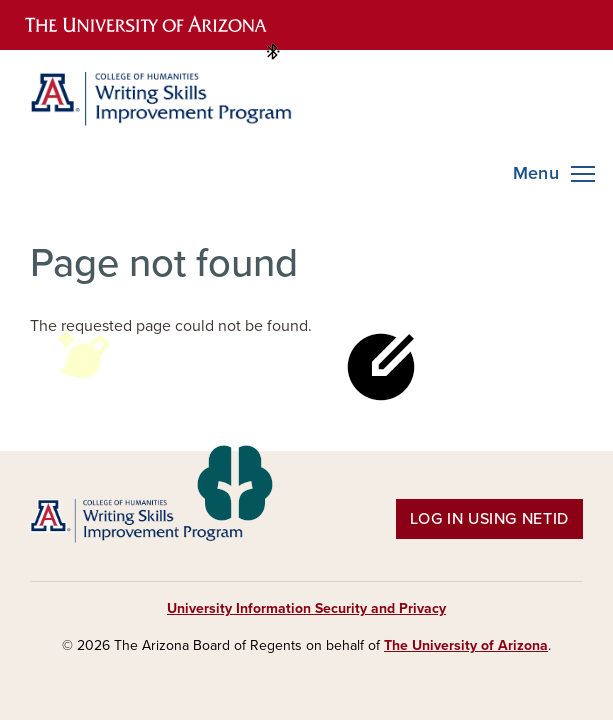 The image size is (613, 720). What do you see at coordinates (381, 367) in the screenshot?
I see `edit your profile` at bounding box center [381, 367].